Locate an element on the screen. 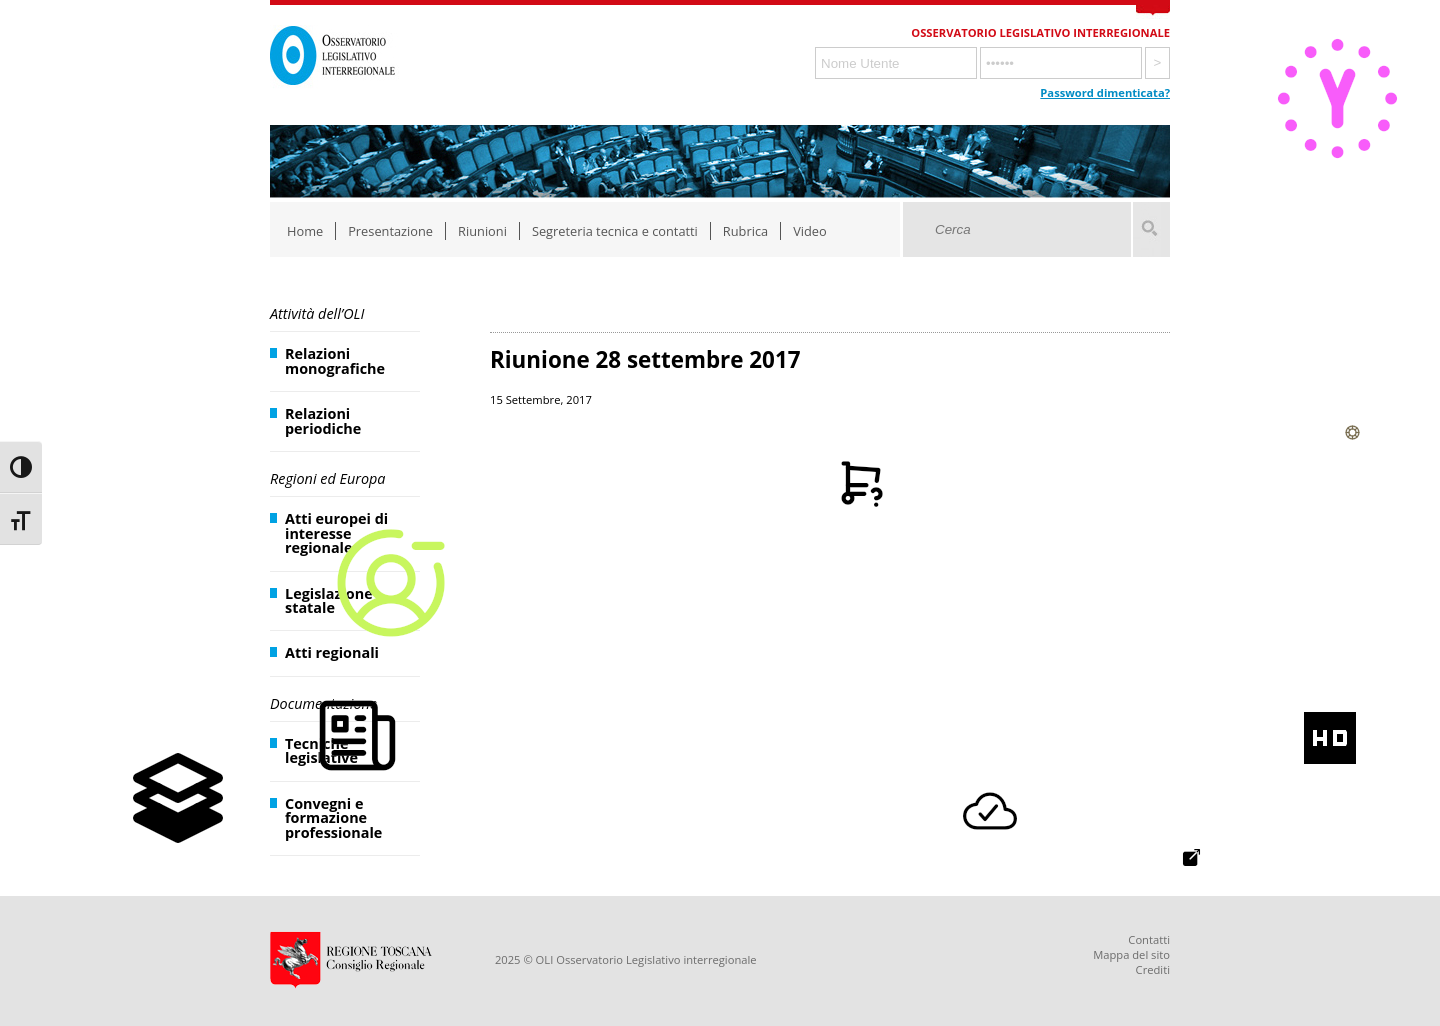 The width and height of the screenshot is (1440, 1026). open link in new tab or window is located at coordinates (1191, 857).